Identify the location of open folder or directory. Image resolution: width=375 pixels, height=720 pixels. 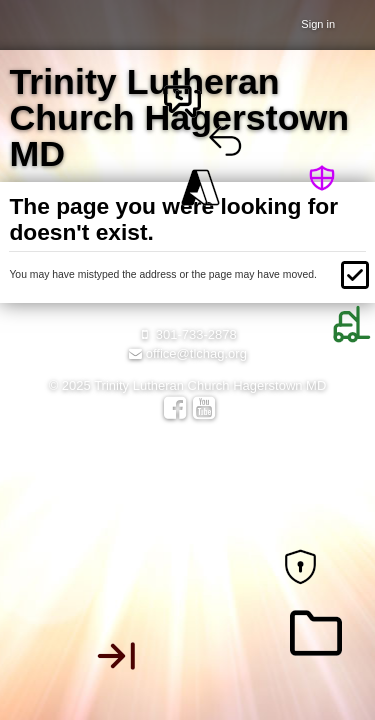
(316, 633).